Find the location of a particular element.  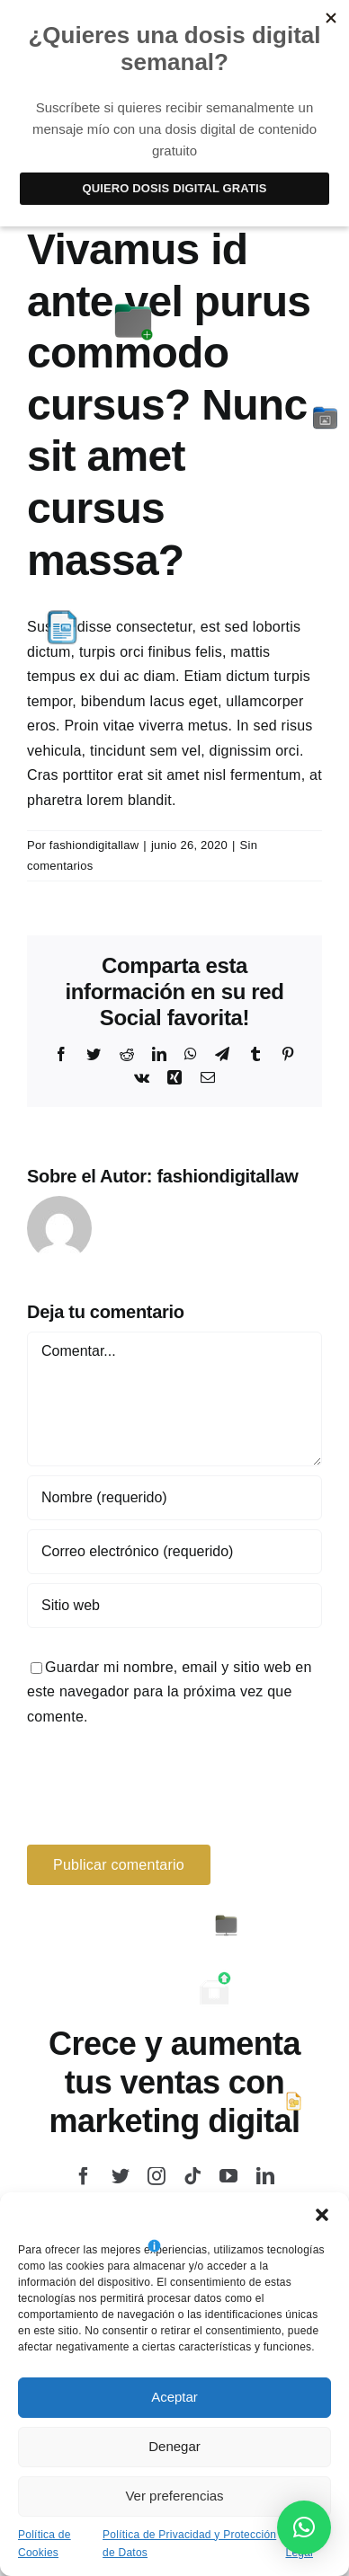

libreoffice writer text template file is located at coordinates (62, 627).